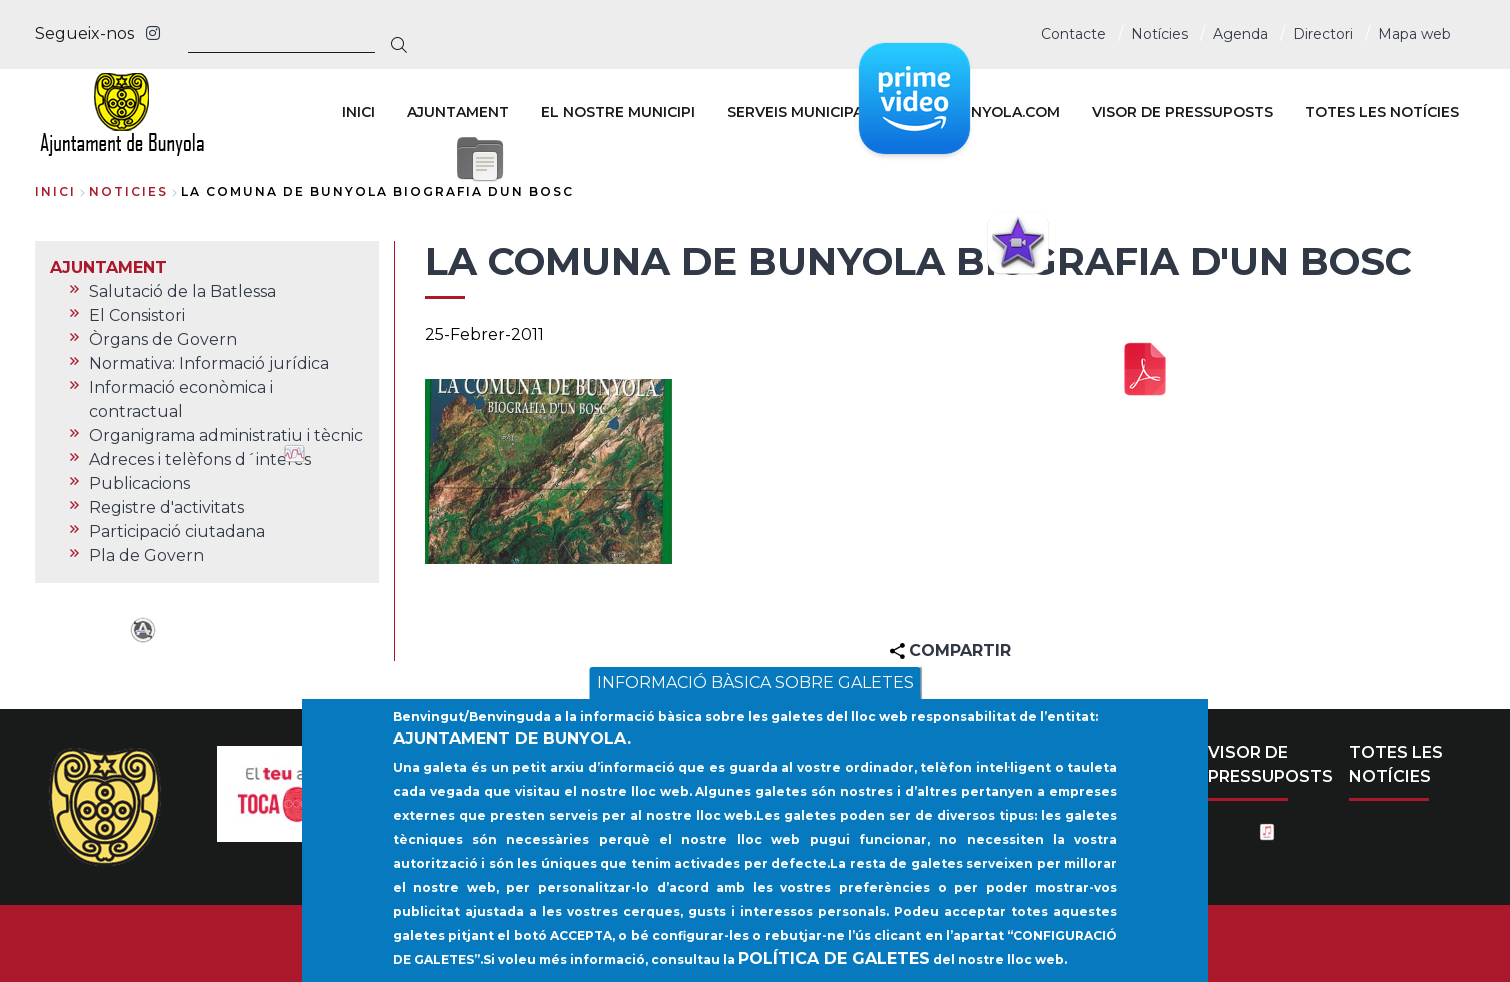  I want to click on open iMovie to edit videos, so click(1018, 243).